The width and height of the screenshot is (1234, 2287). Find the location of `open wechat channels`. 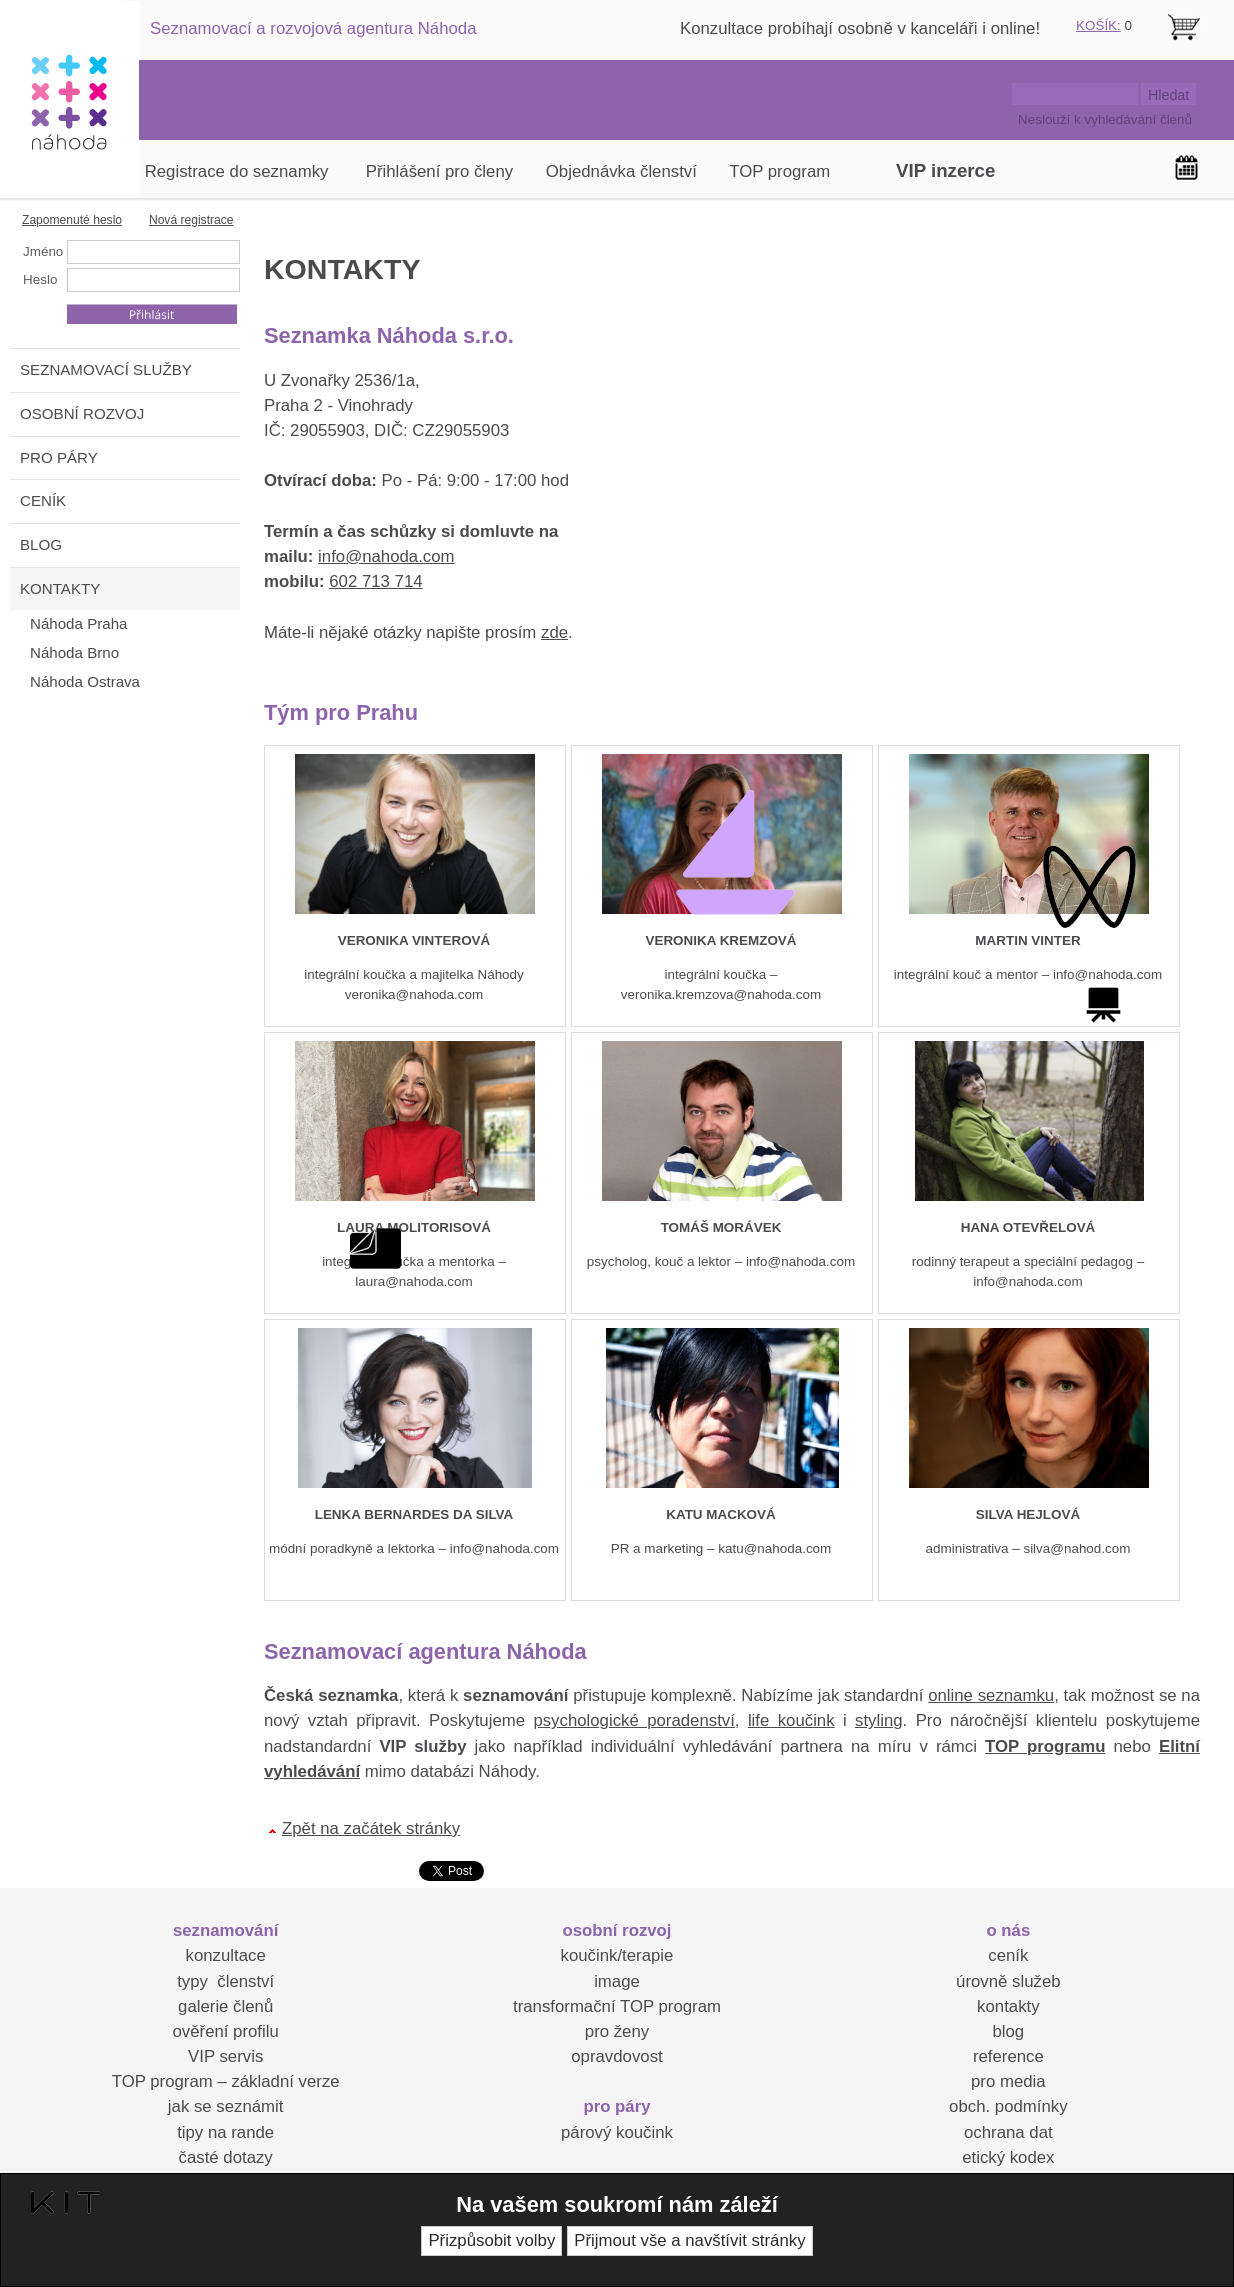

open wechat channels is located at coordinates (1089, 886).